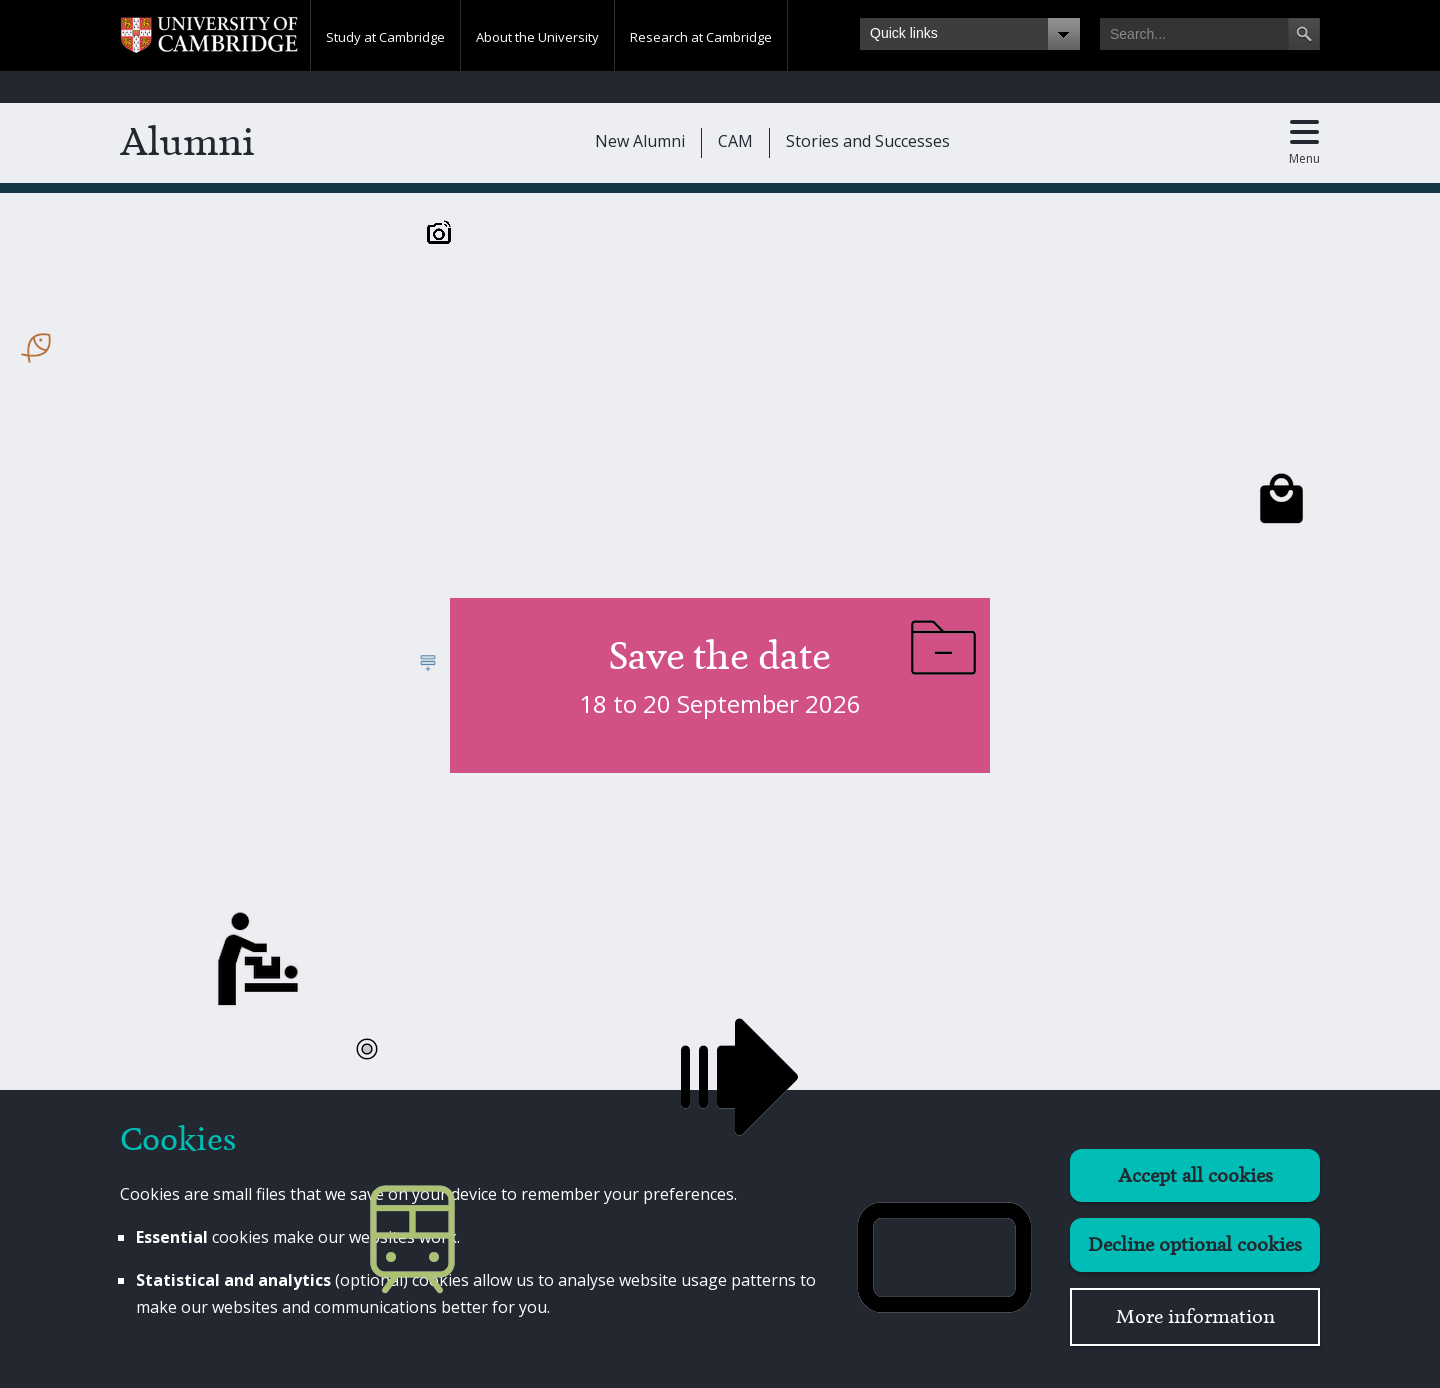  What do you see at coordinates (439, 232) in the screenshot?
I see `connect to a wireless or external camera` at bounding box center [439, 232].